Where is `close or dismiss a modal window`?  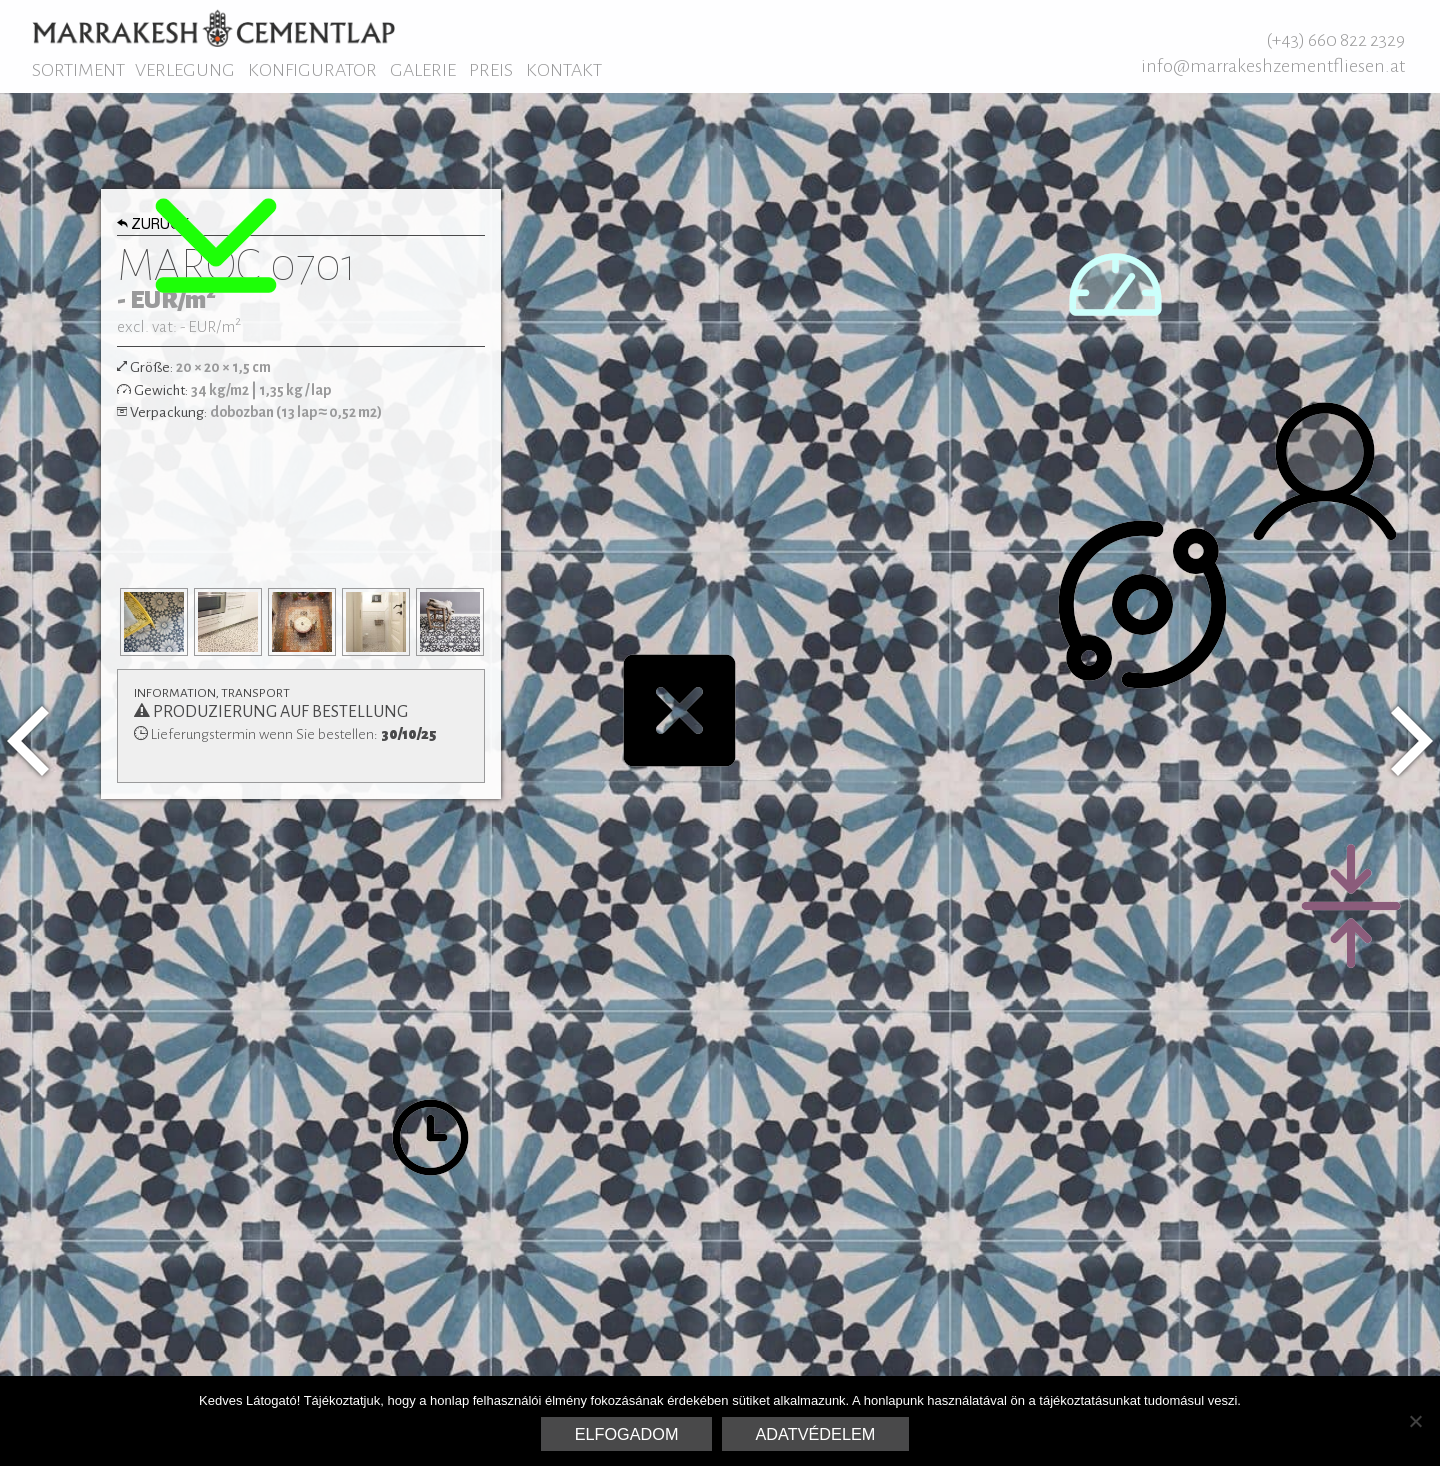 close or dismiss a modal window is located at coordinates (679, 710).